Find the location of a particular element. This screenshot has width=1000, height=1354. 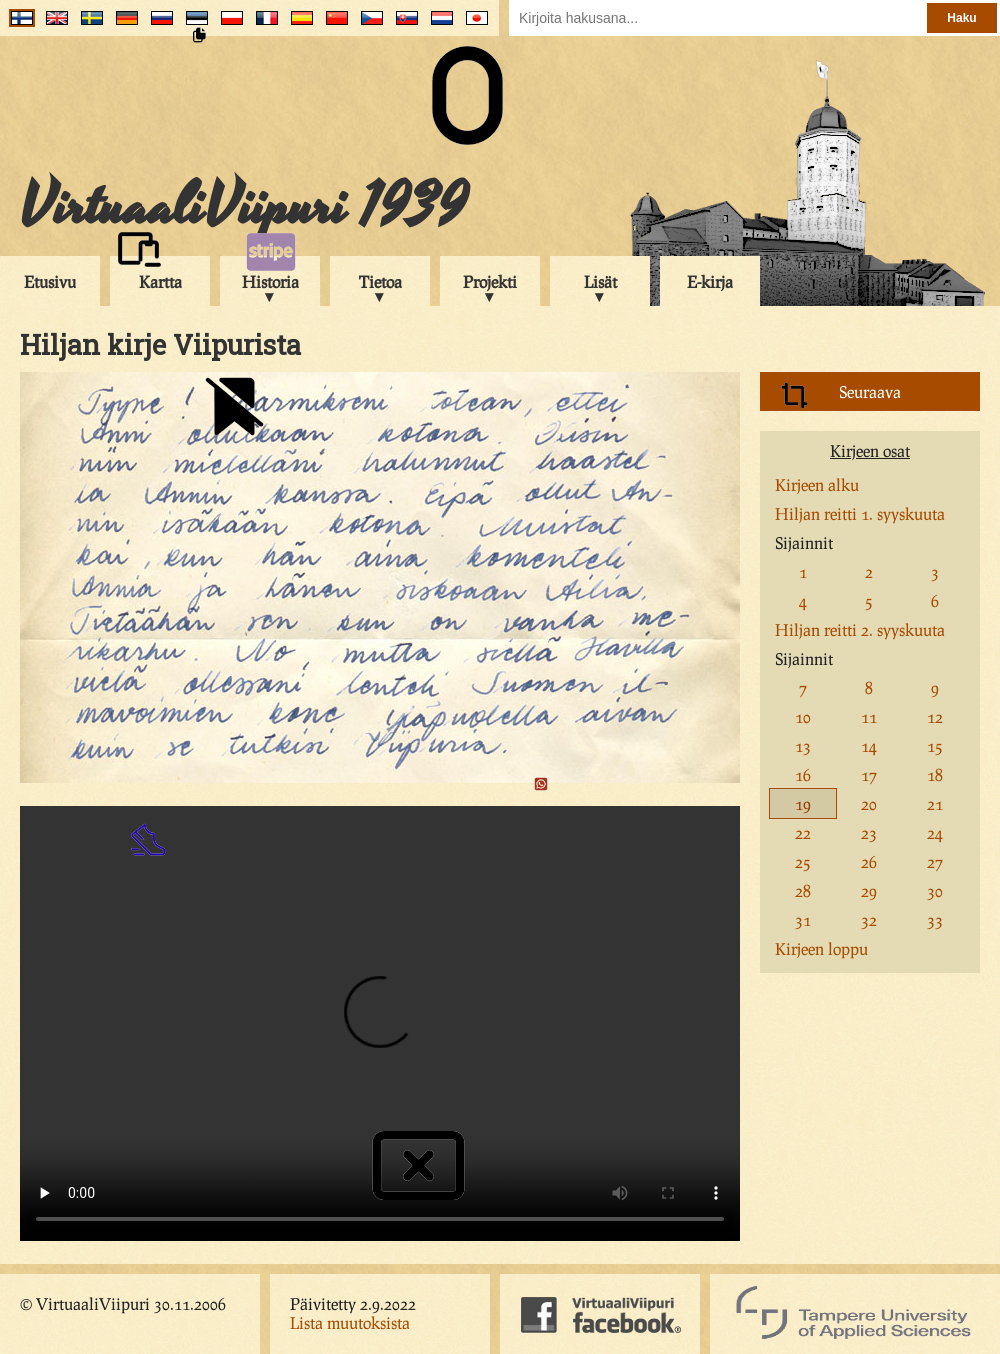

remove a device from your account is located at coordinates (138, 250).